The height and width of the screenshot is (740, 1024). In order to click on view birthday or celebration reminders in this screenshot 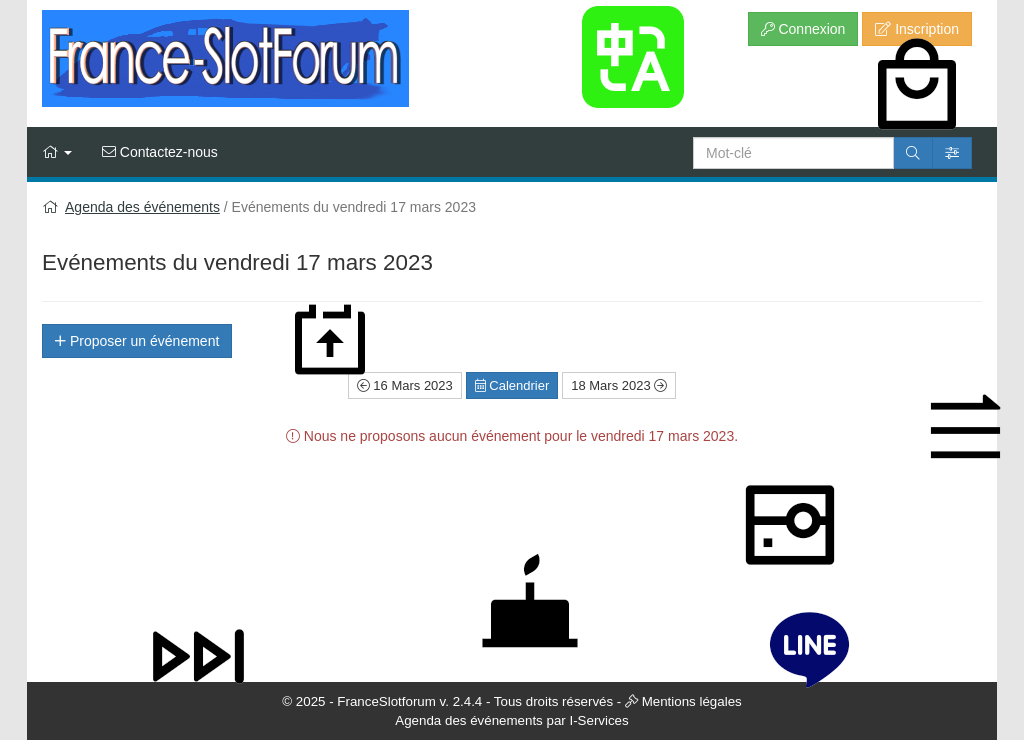, I will do `click(530, 604)`.